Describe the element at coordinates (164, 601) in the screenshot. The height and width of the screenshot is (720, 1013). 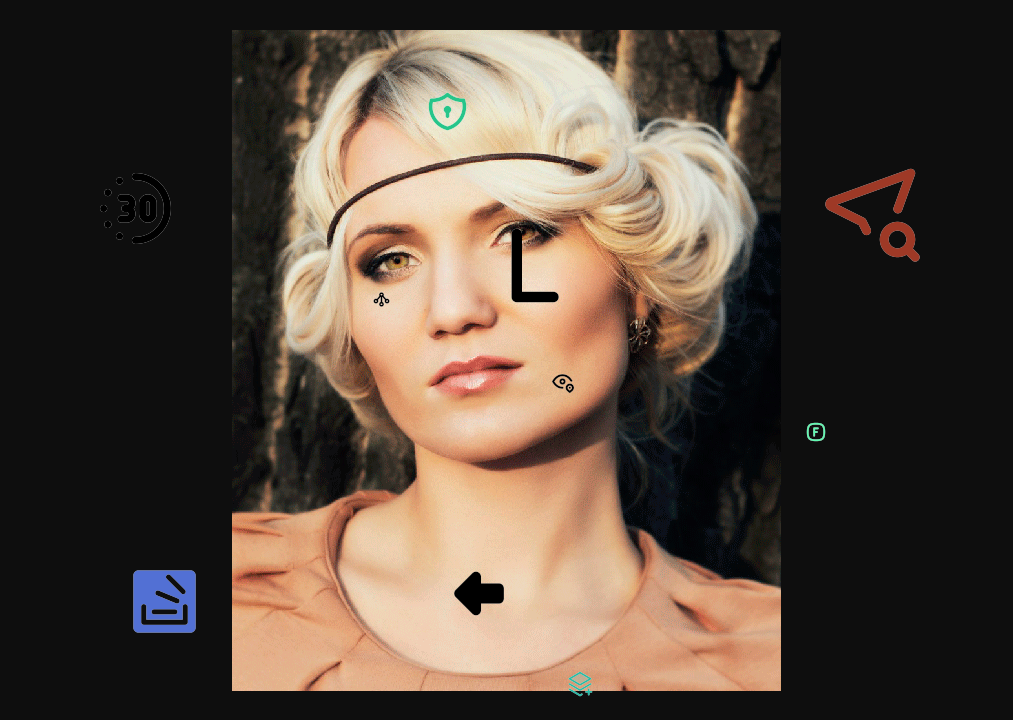
I see `visit stack overflow for developer help` at that location.